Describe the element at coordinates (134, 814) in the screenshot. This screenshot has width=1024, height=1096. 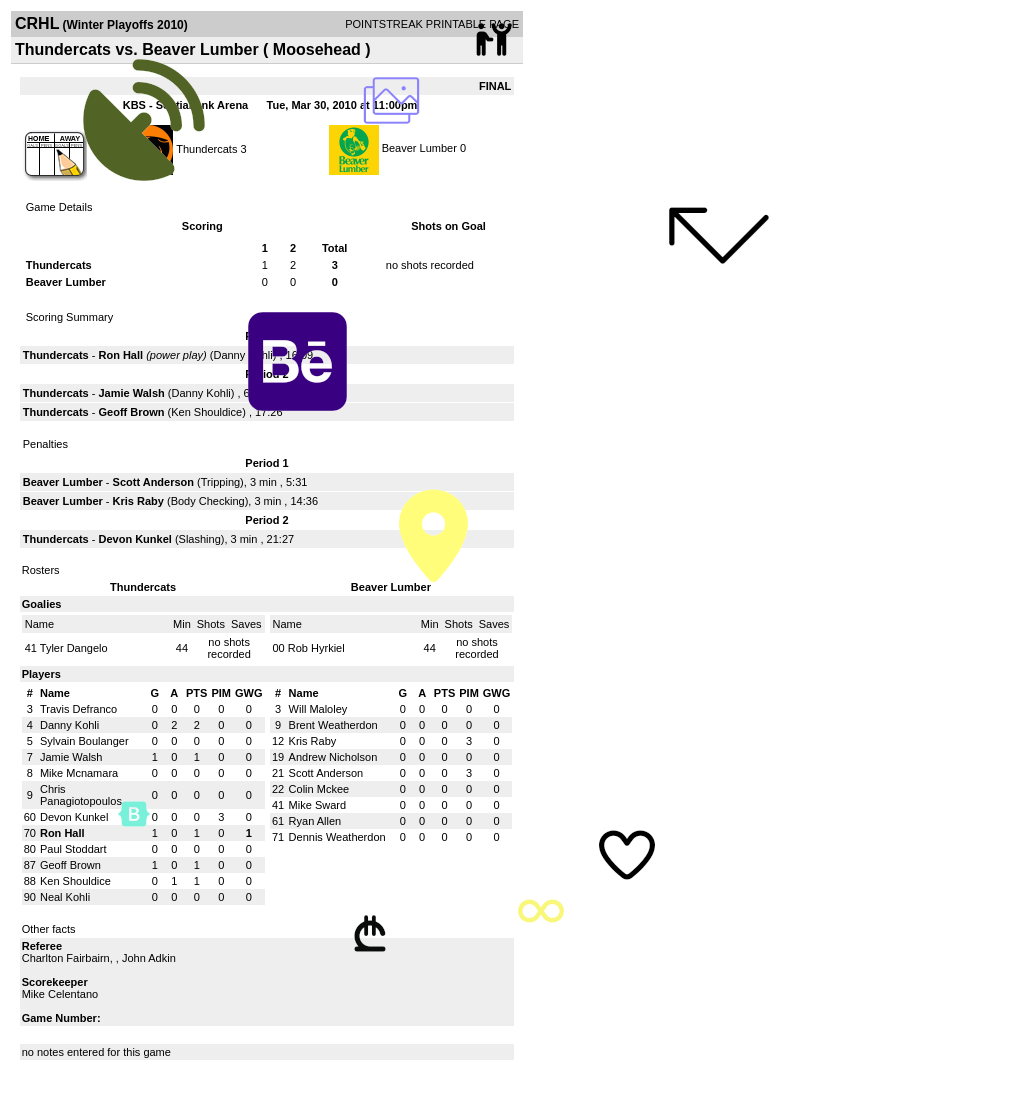
I see `bootstrap framework logo` at that location.